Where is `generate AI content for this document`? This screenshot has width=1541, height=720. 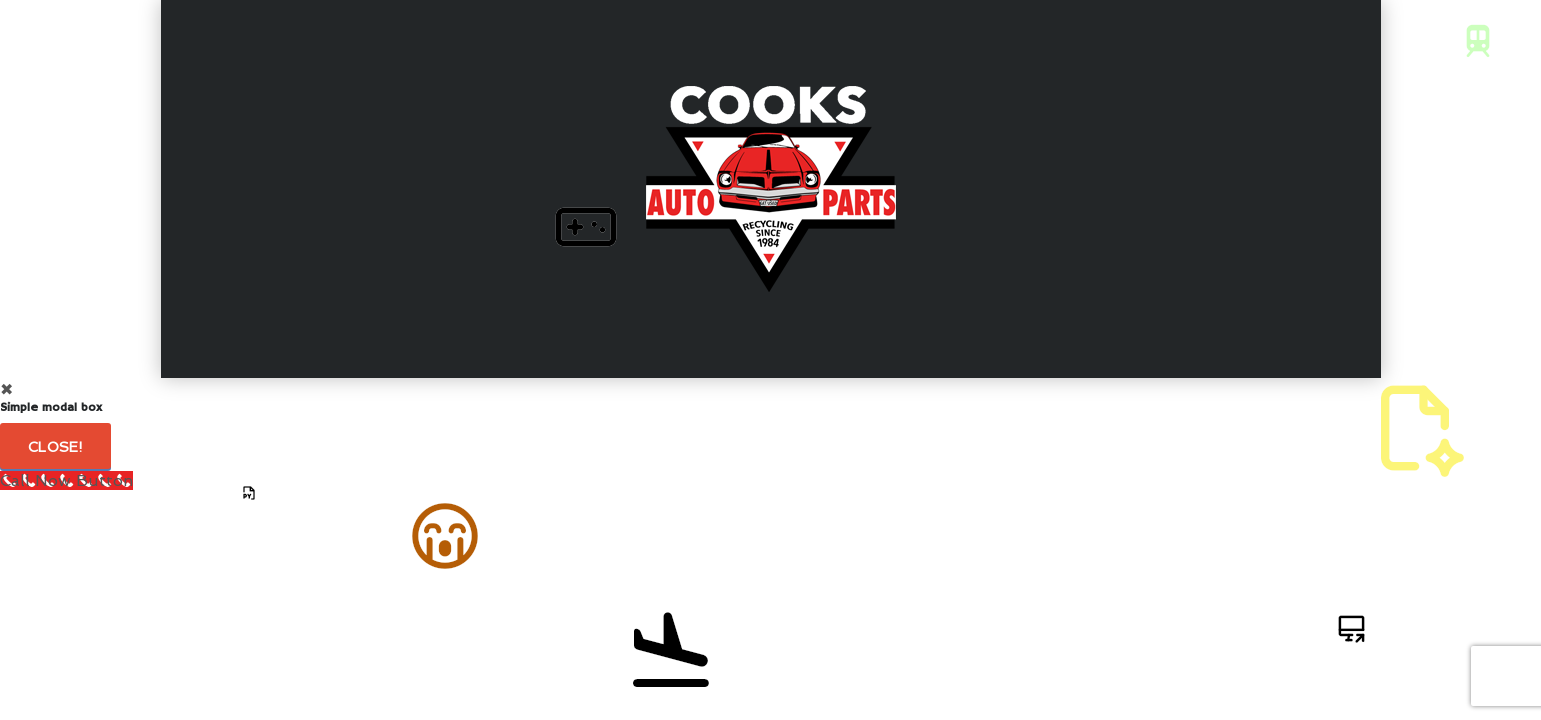
generate AI content for this document is located at coordinates (1415, 428).